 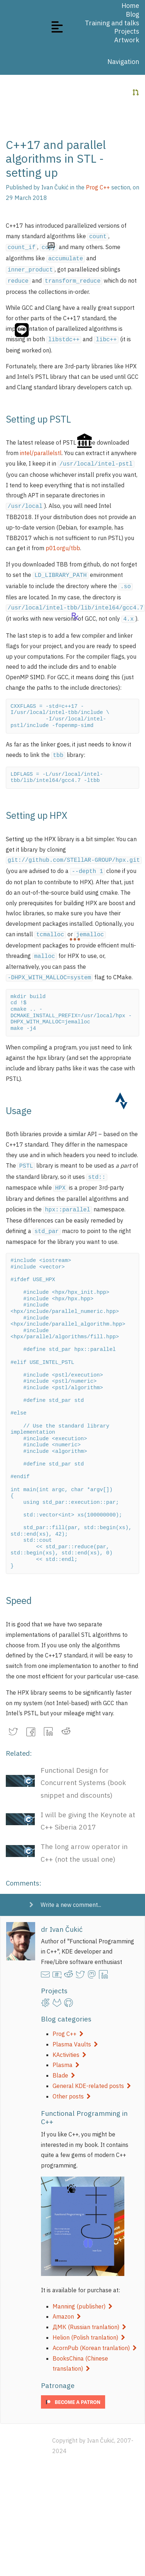 I want to click on access banking or financial services, so click(x=84, y=441).